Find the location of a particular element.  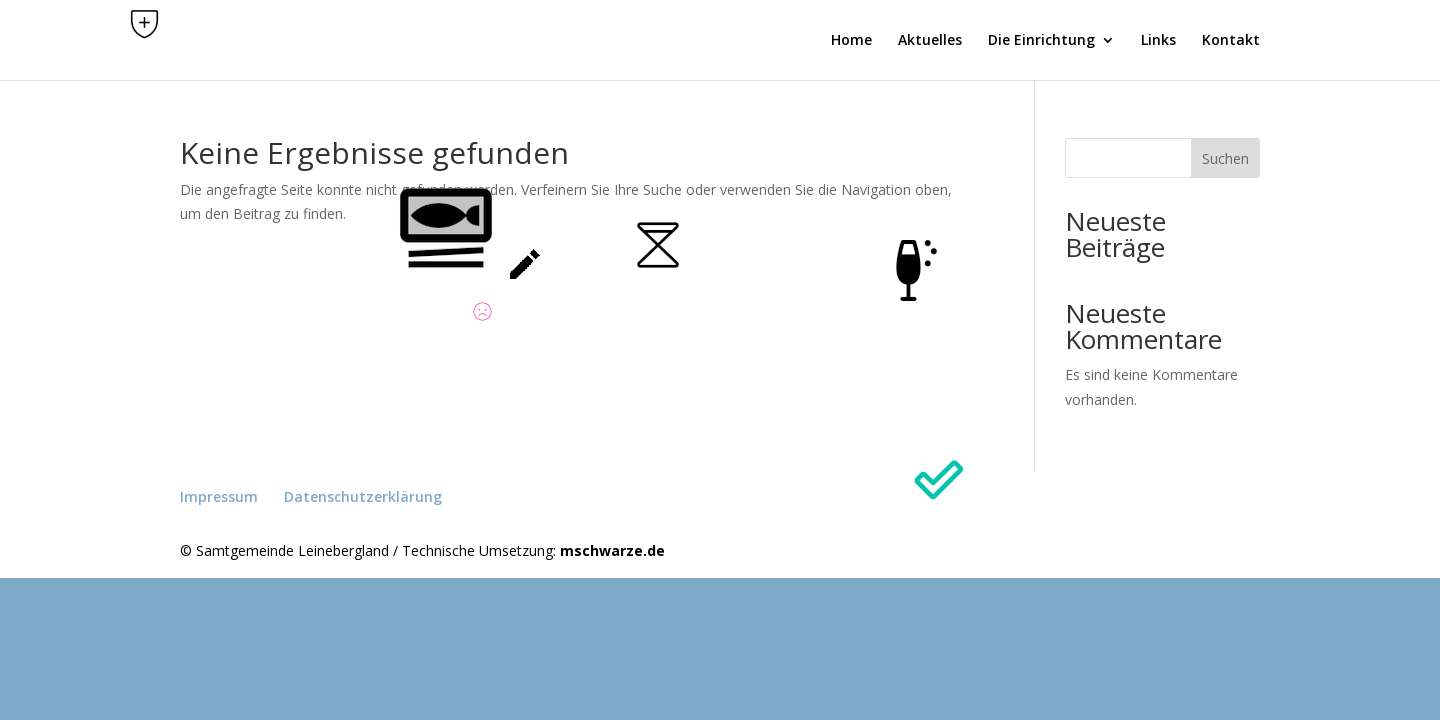

celebrate a completed milestone or achievement is located at coordinates (910, 270).